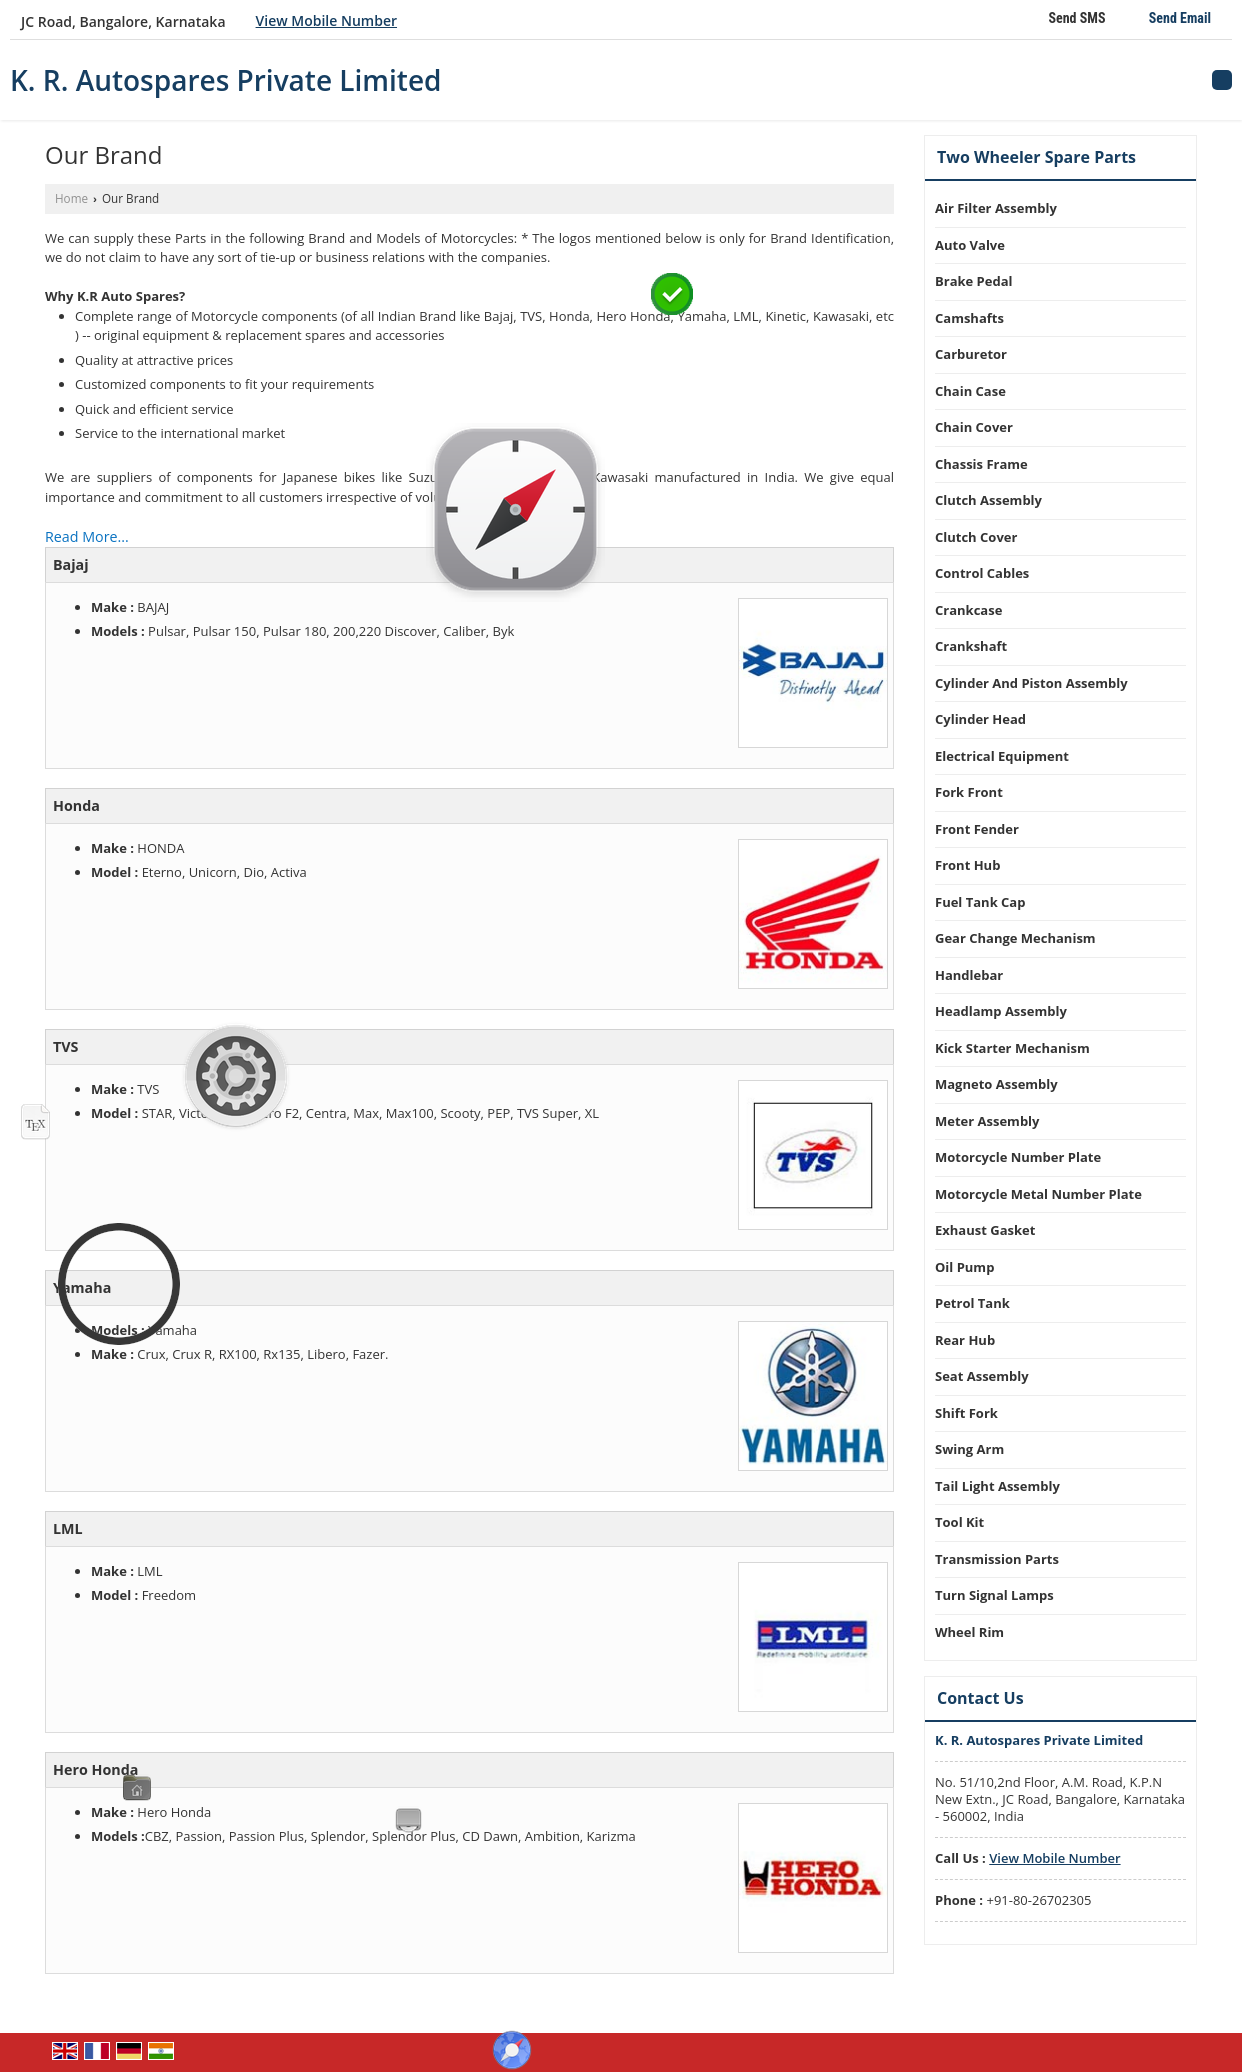 This screenshot has width=1242, height=2072. I want to click on open system settings, so click(236, 1076).